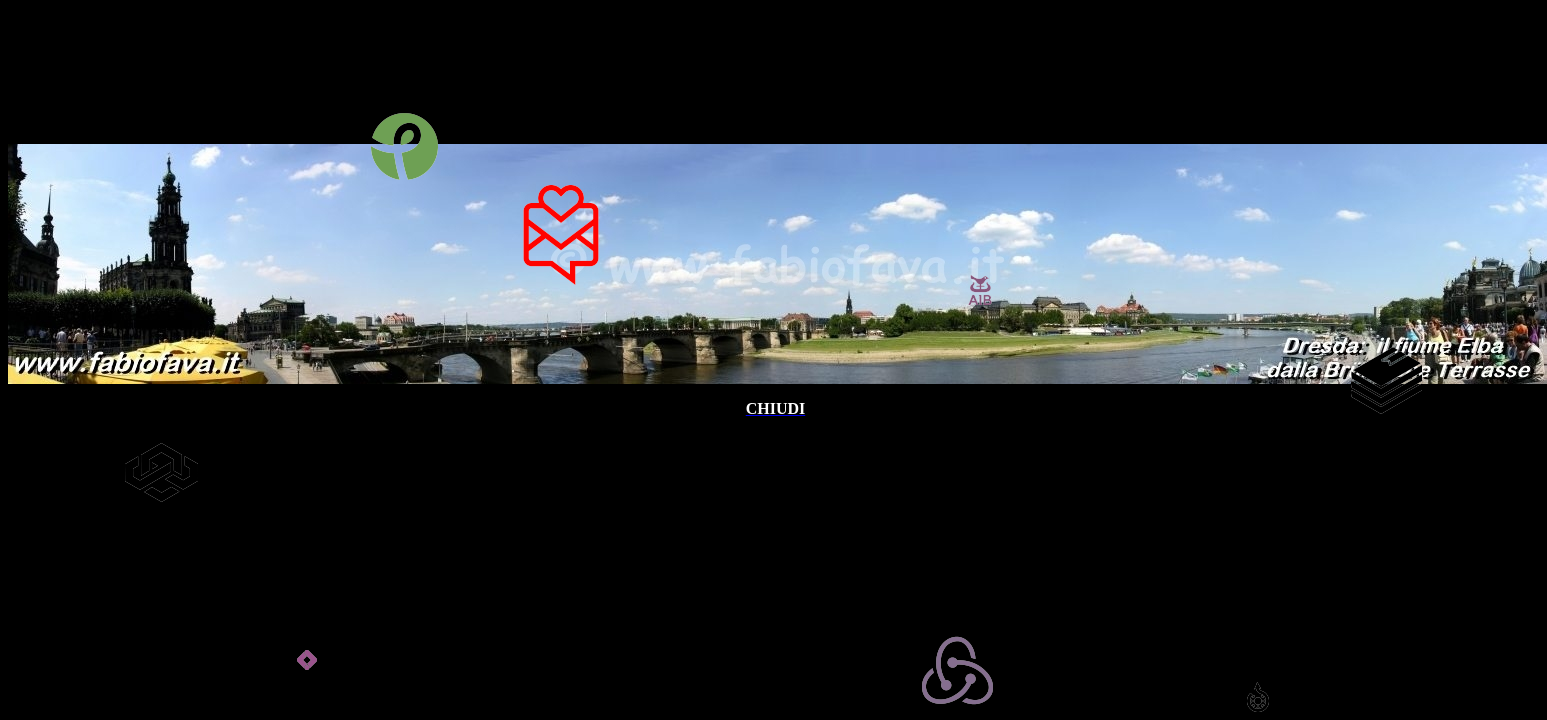 This screenshot has height=720, width=1547. I want to click on Redux state management library logo, so click(957, 670).